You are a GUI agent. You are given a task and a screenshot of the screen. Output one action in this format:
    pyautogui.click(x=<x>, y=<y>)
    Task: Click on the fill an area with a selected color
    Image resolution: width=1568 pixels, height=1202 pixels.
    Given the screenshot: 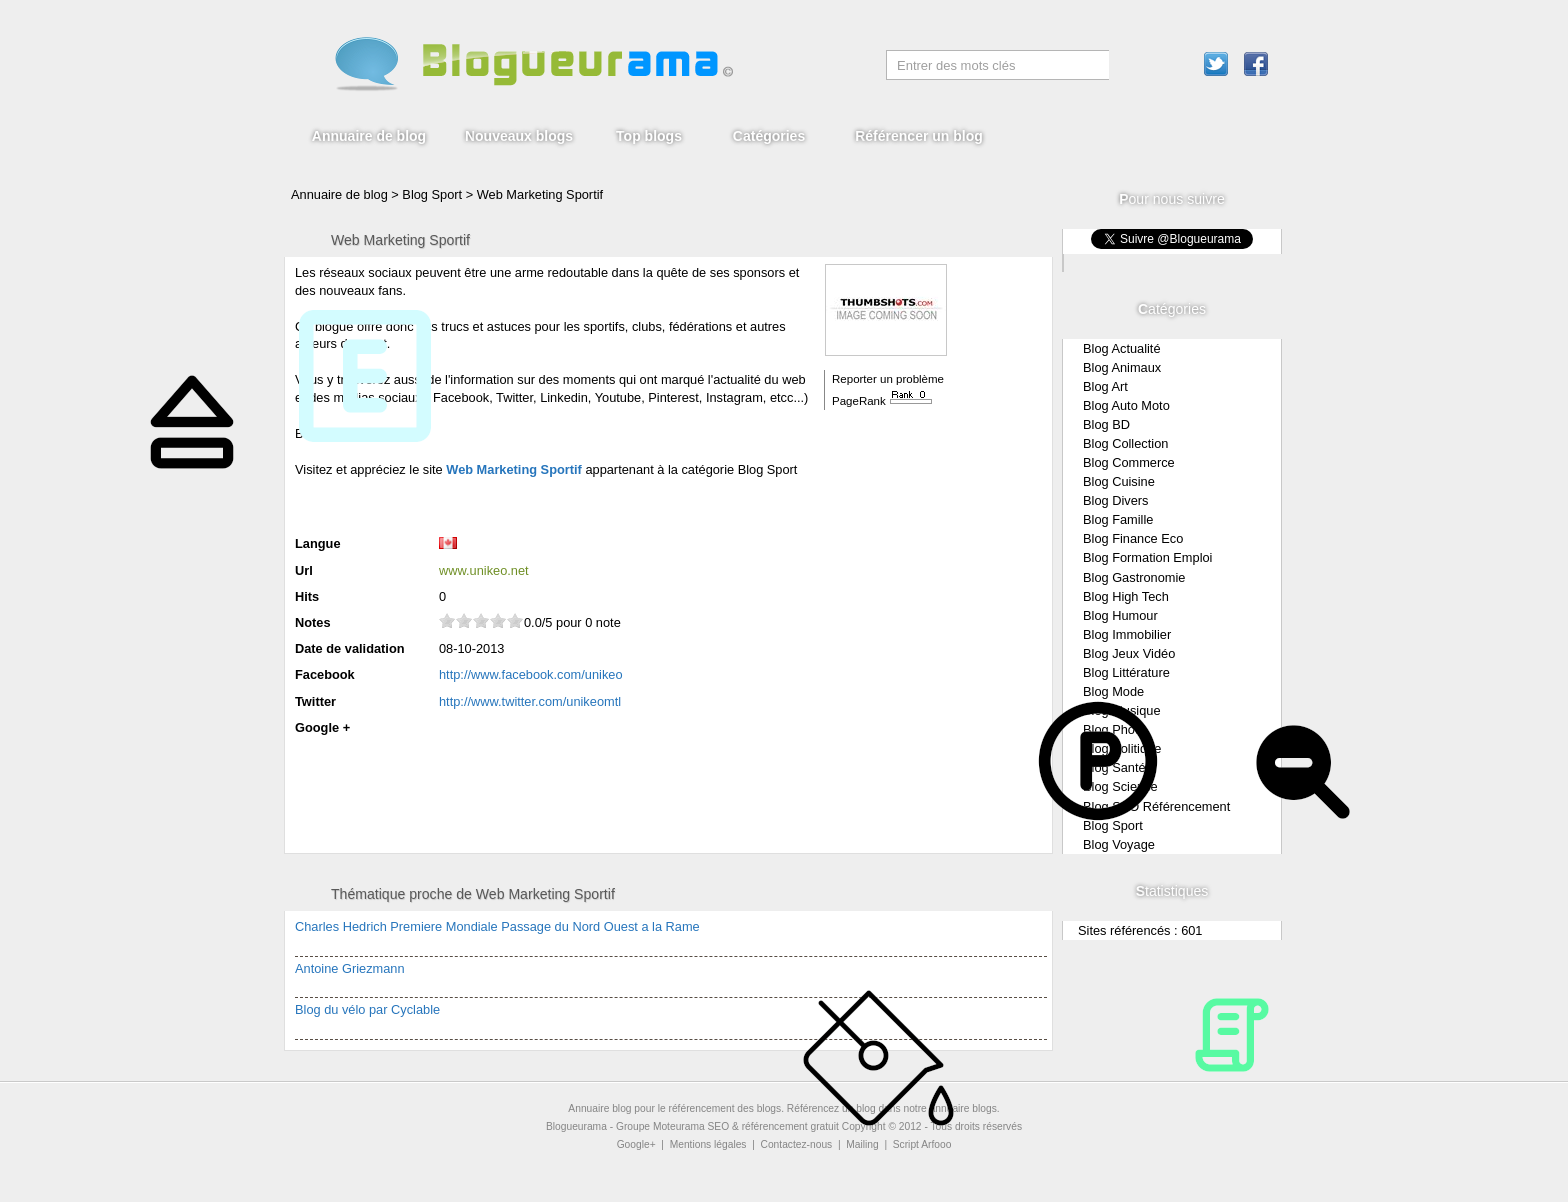 What is the action you would take?
    pyautogui.click(x=876, y=1063)
    